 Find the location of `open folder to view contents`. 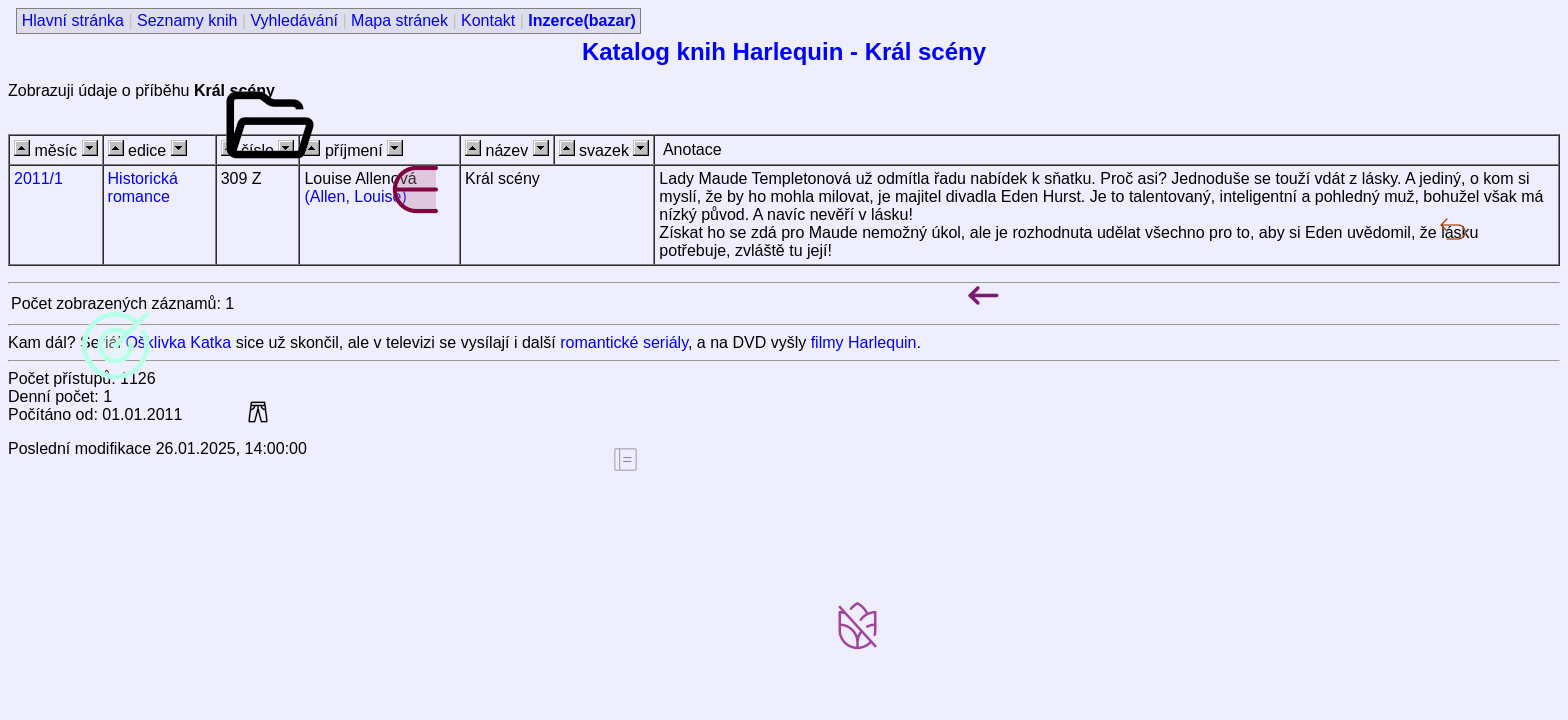

open folder to view contents is located at coordinates (267, 127).